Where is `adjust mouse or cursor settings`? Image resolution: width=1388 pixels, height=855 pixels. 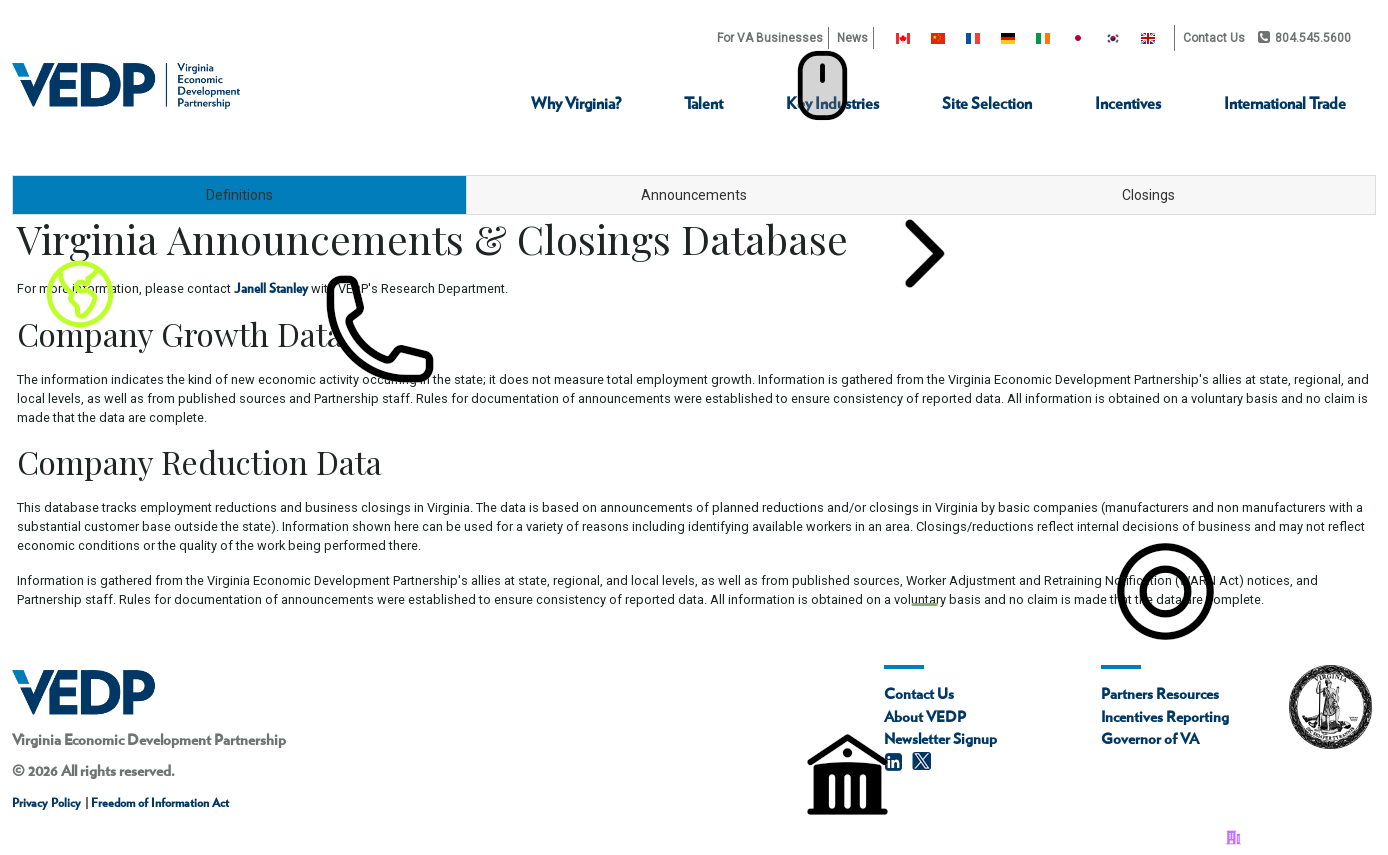 adjust mouse or cursor settings is located at coordinates (822, 85).